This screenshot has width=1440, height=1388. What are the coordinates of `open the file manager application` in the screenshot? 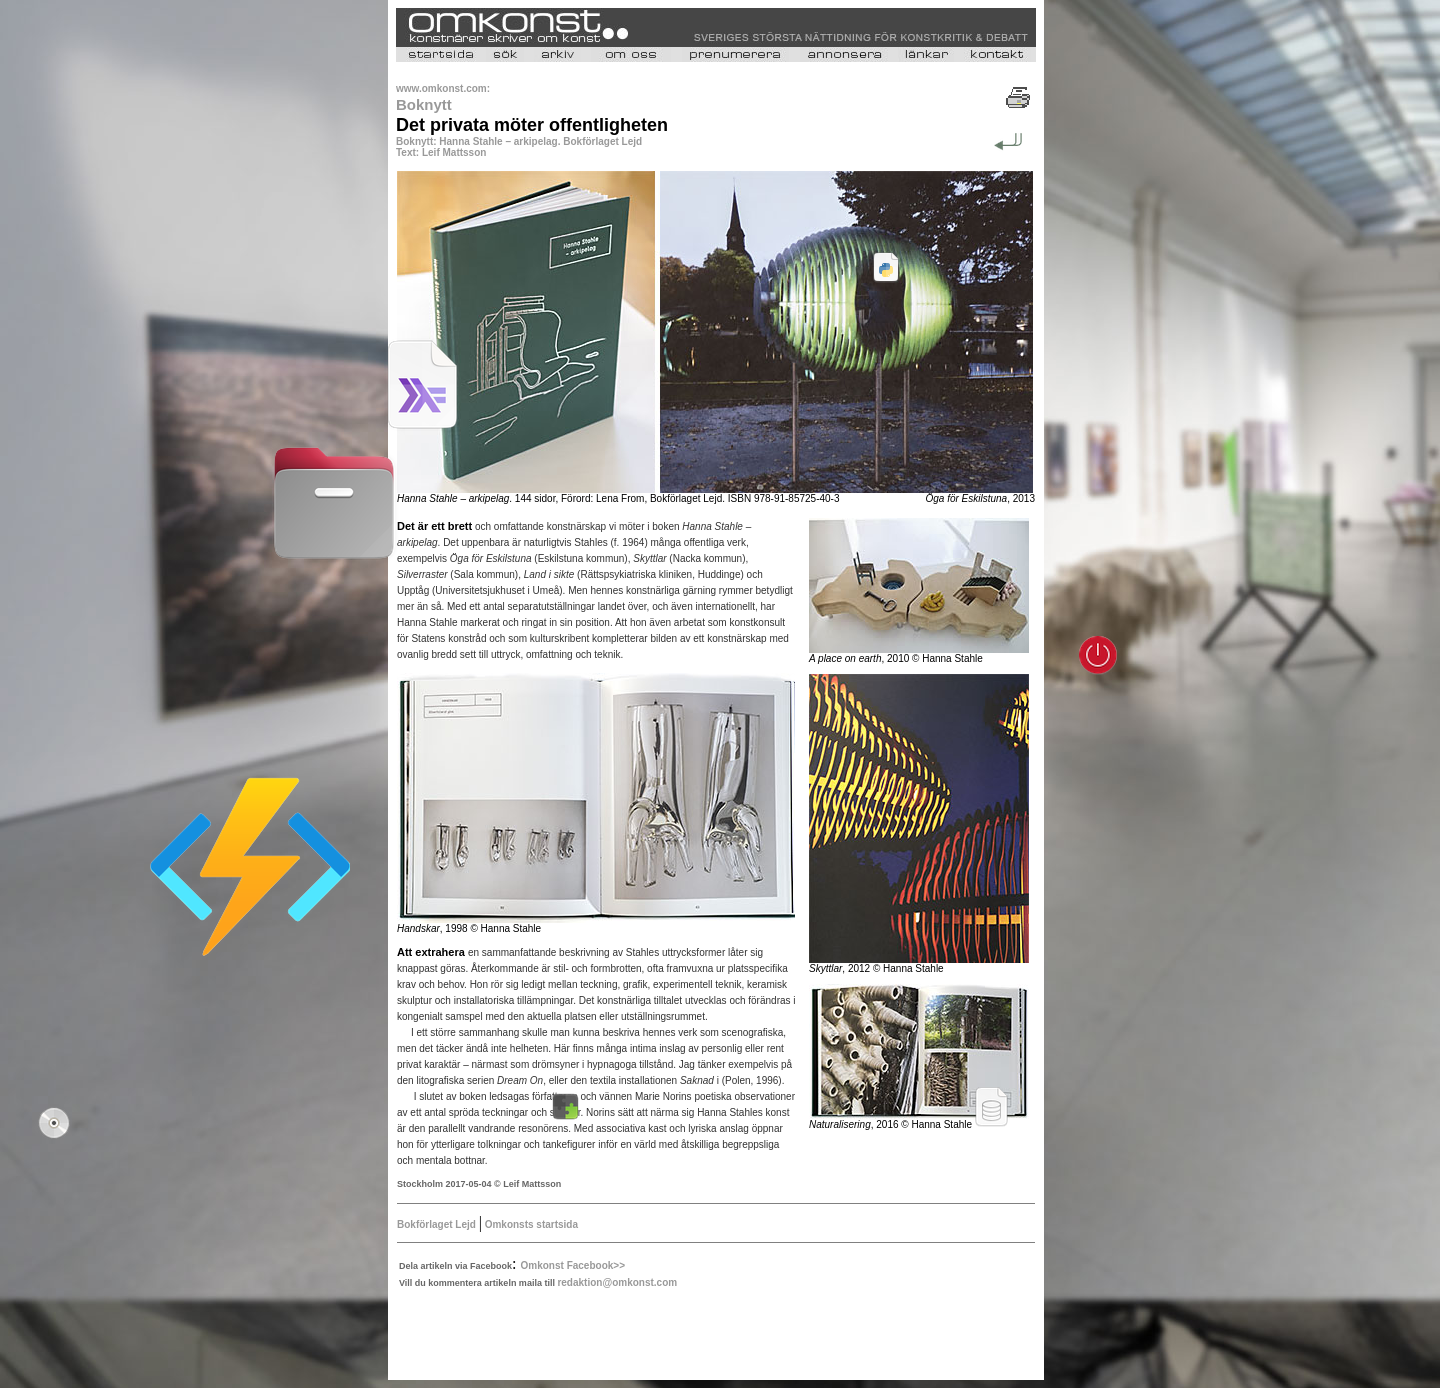 It's located at (334, 503).